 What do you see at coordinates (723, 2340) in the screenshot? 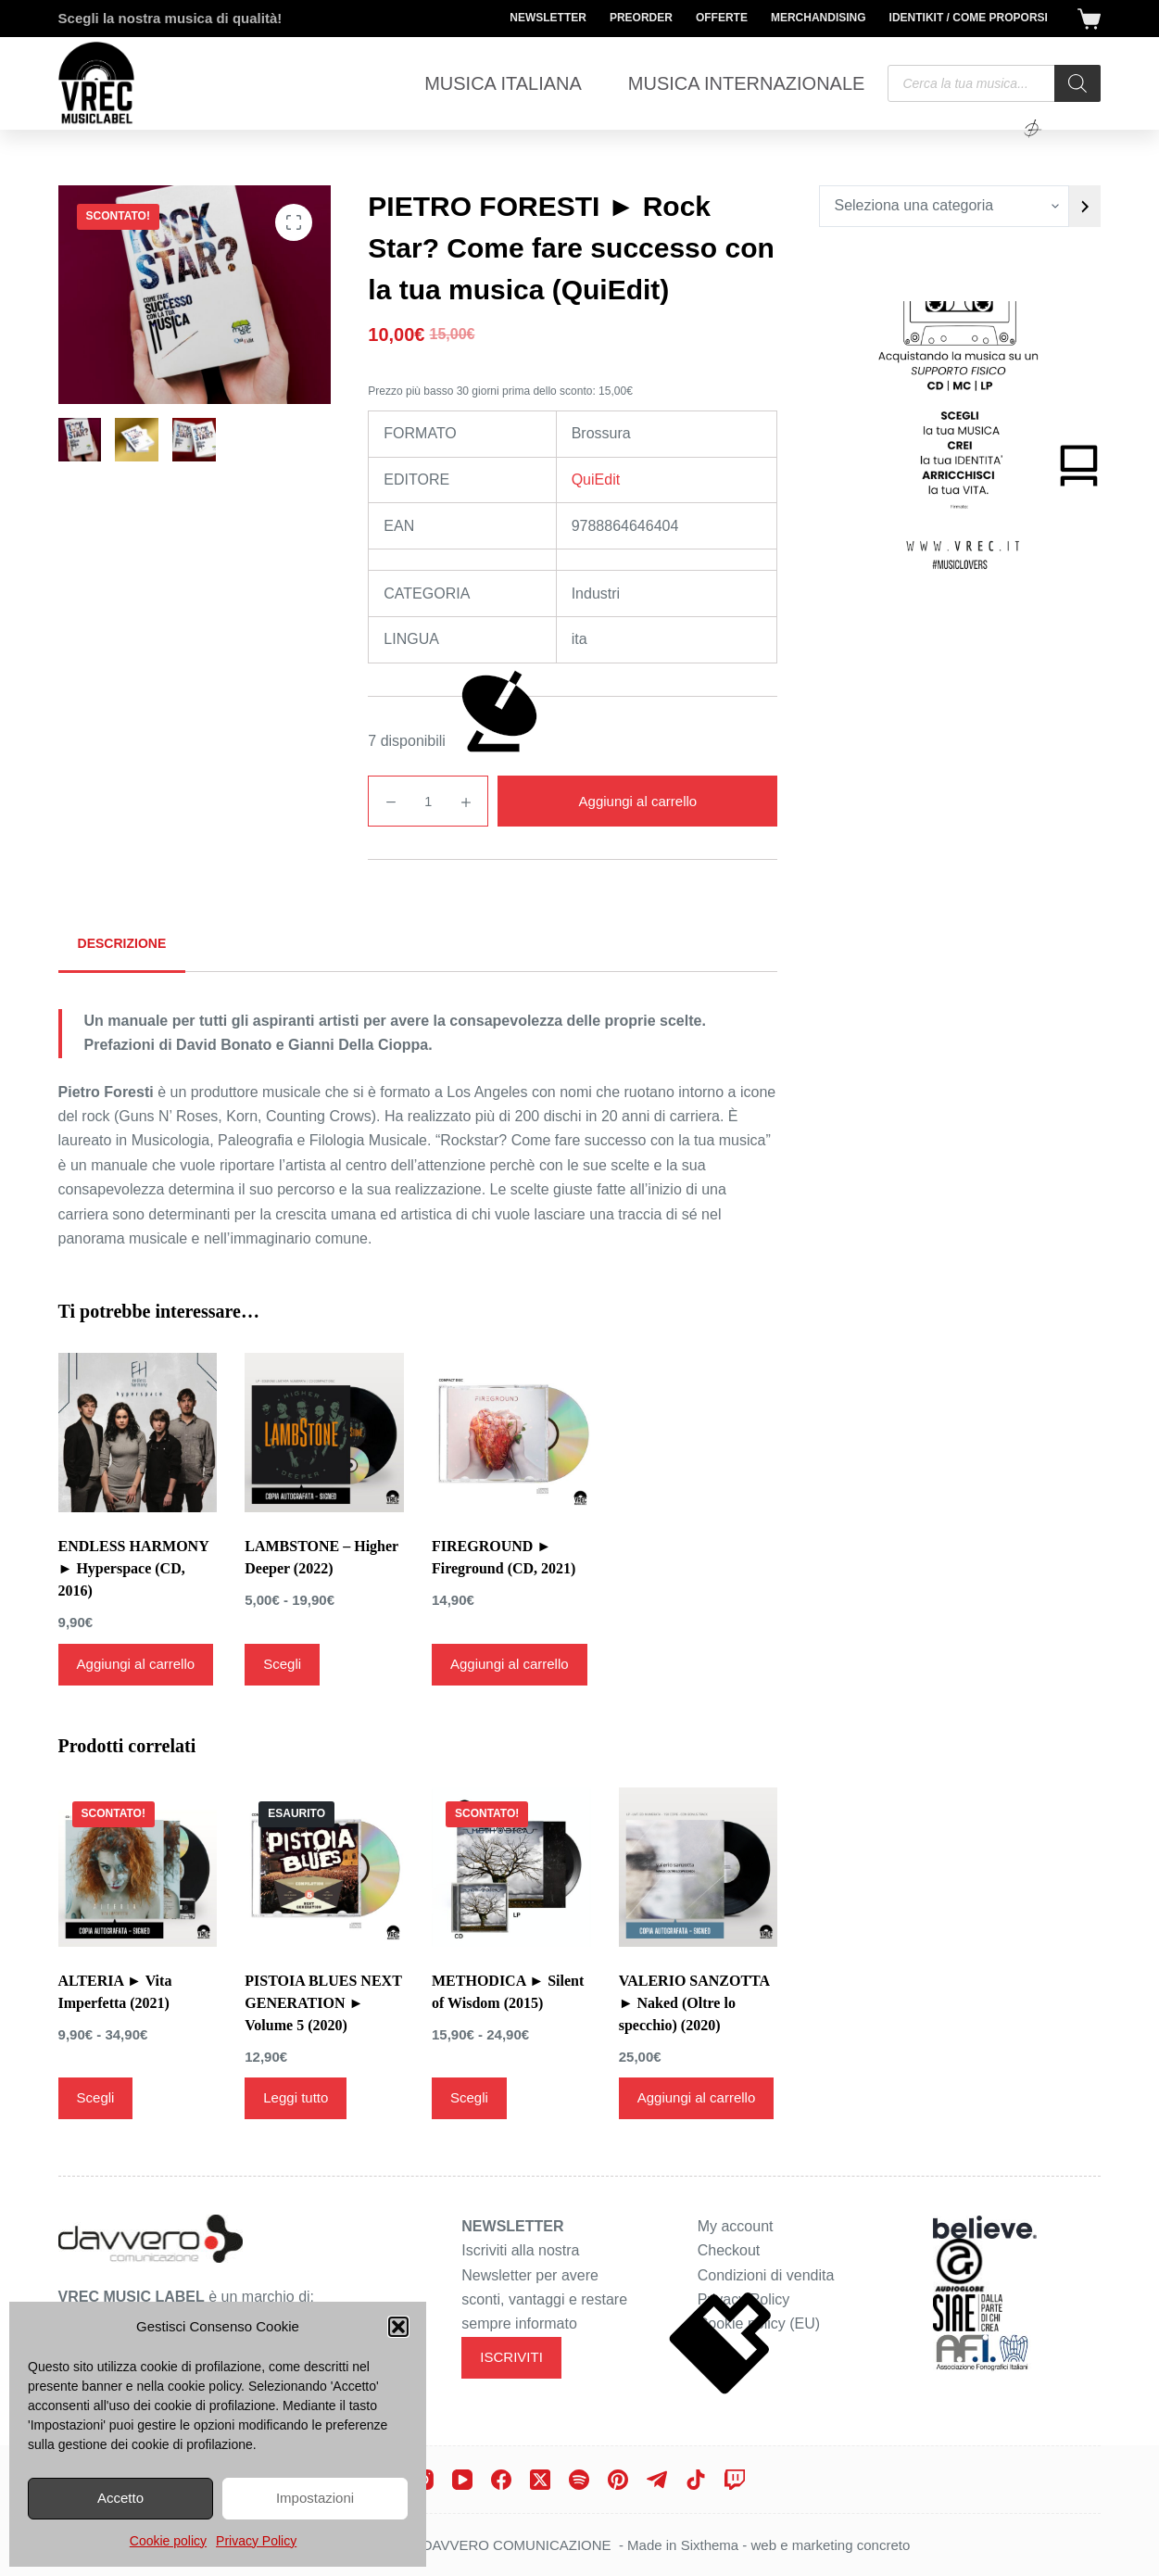
I see `access brush or painting tools` at bounding box center [723, 2340].